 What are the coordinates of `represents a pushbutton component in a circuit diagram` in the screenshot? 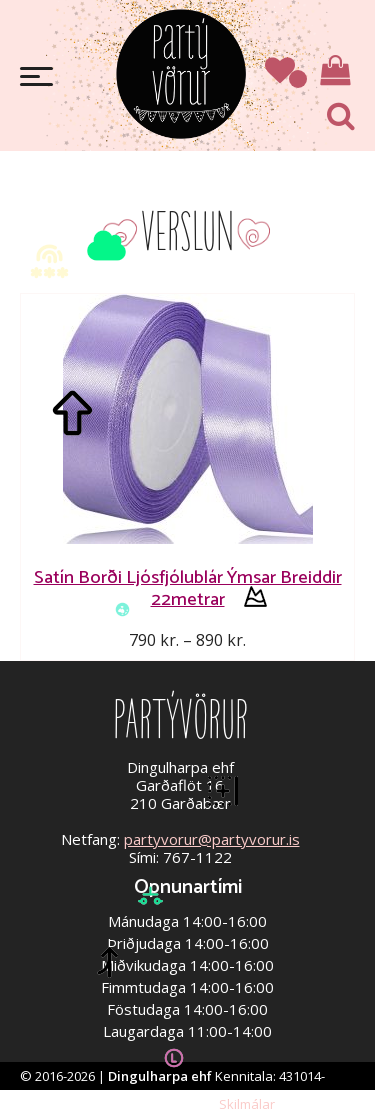 It's located at (150, 895).